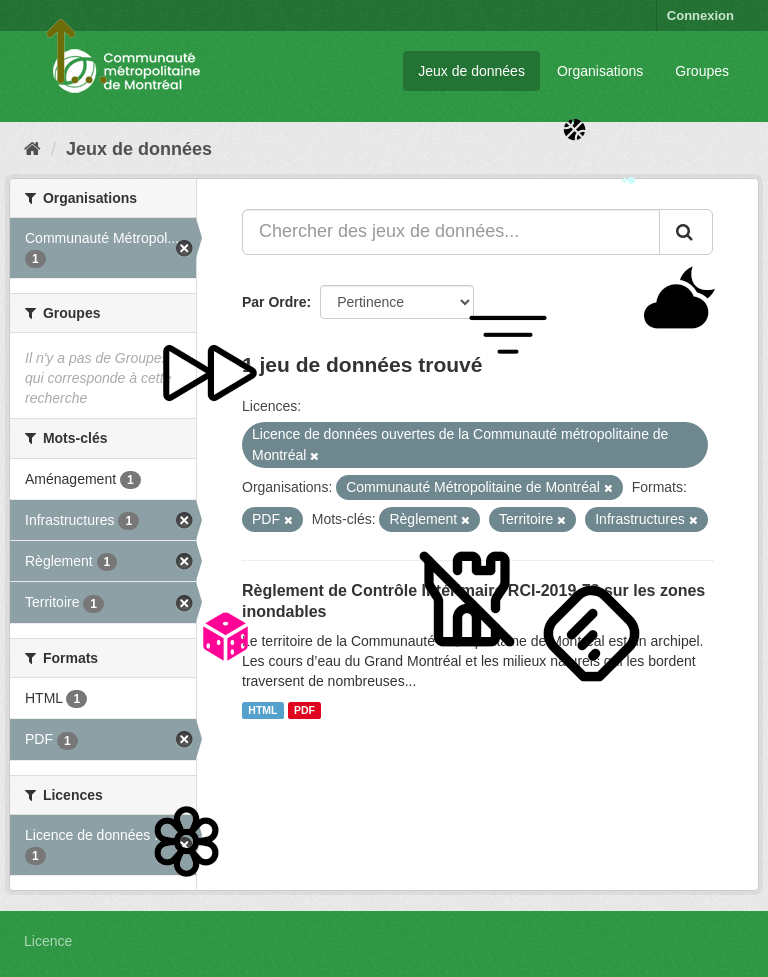 This screenshot has width=768, height=977. Describe the element at coordinates (574, 129) in the screenshot. I see `view basketball or sports content` at that location.